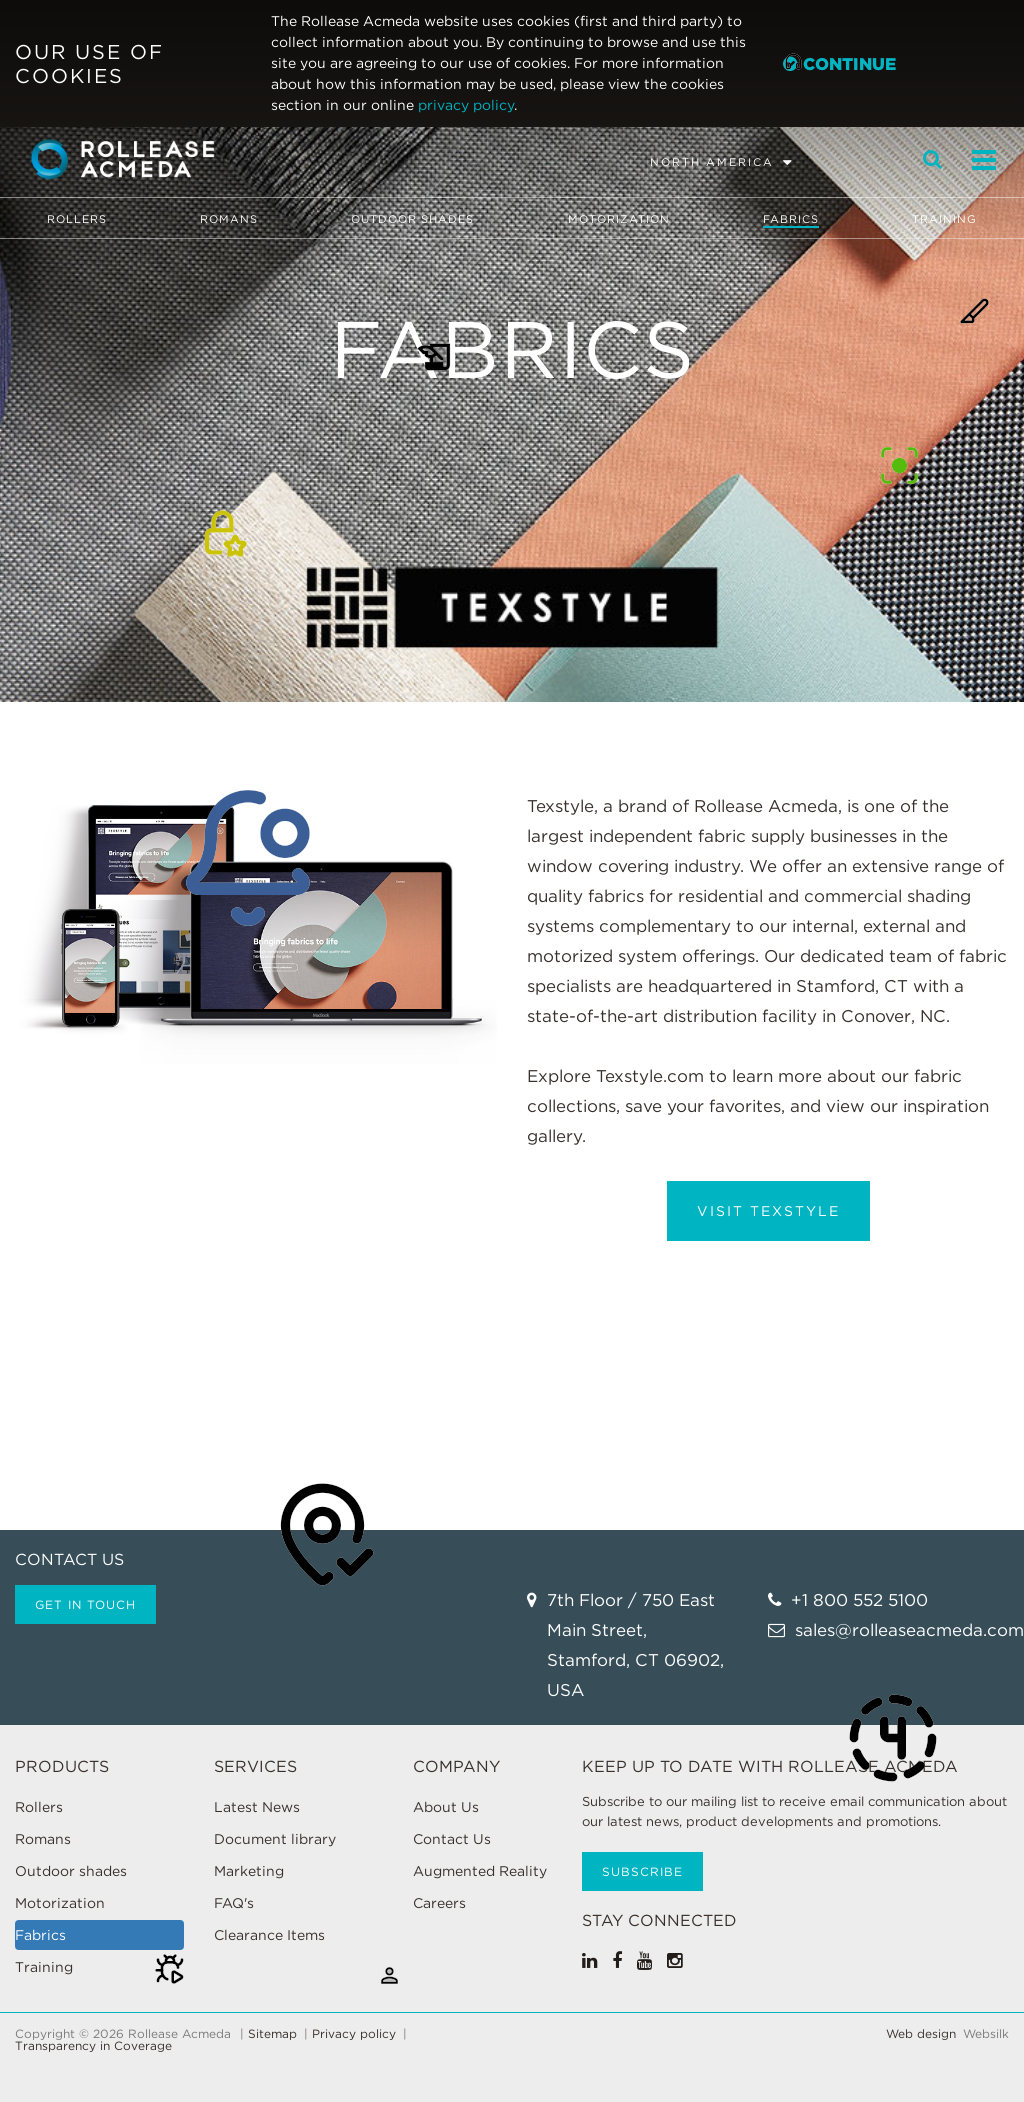 This screenshot has height=2102, width=1024. Describe the element at coordinates (899, 465) in the screenshot. I see `activate camera focus or targeting mode` at that location.